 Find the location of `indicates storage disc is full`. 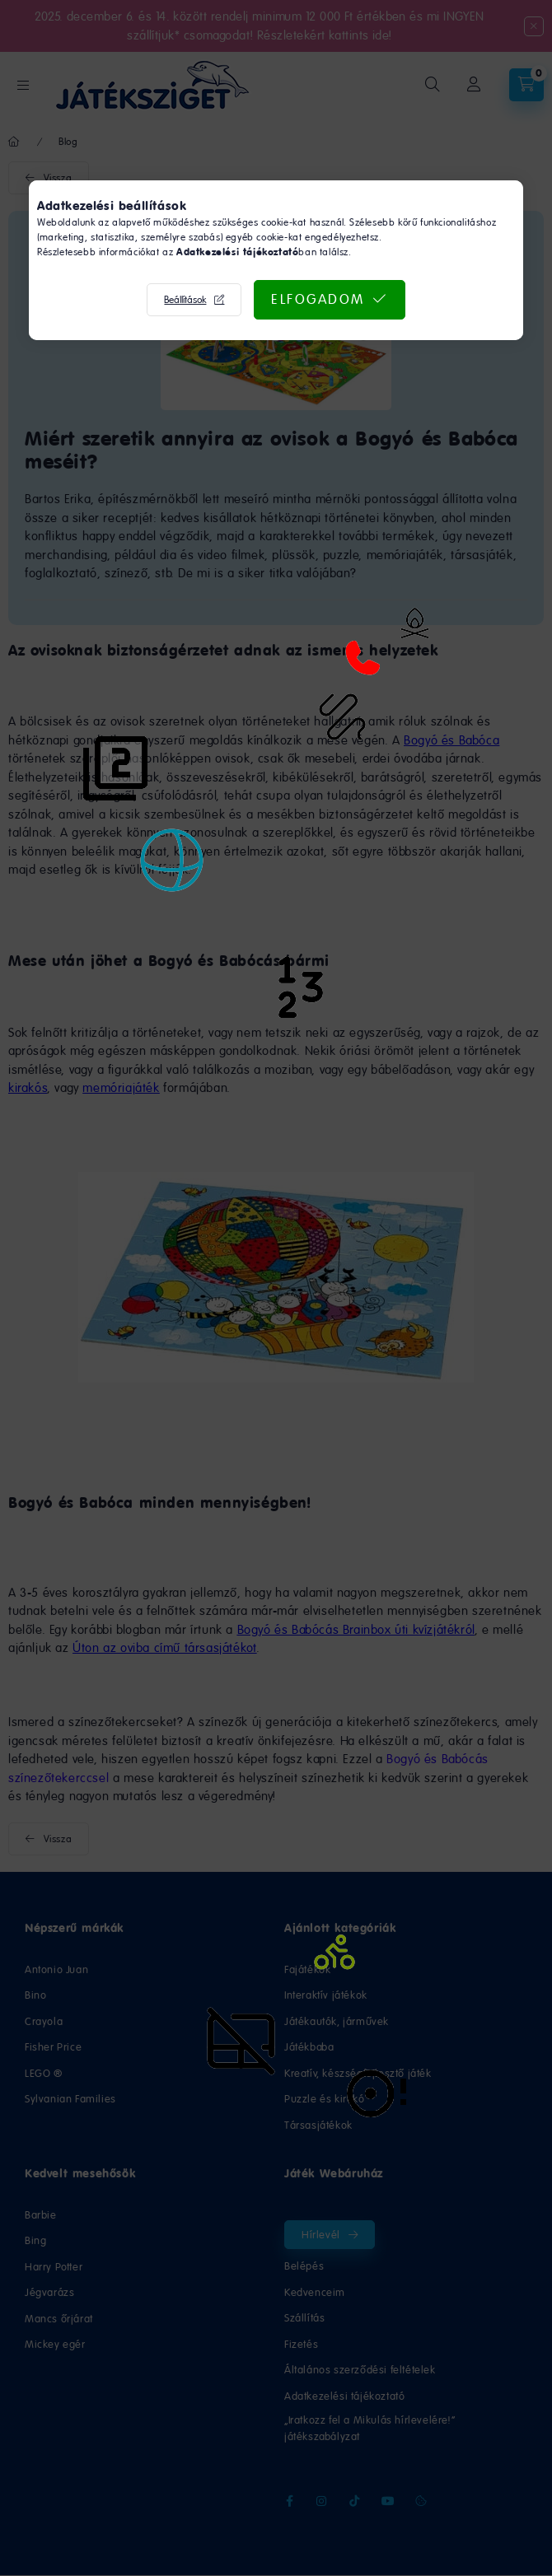

indicates storage disc is full is located at coordinates (377, 2093).